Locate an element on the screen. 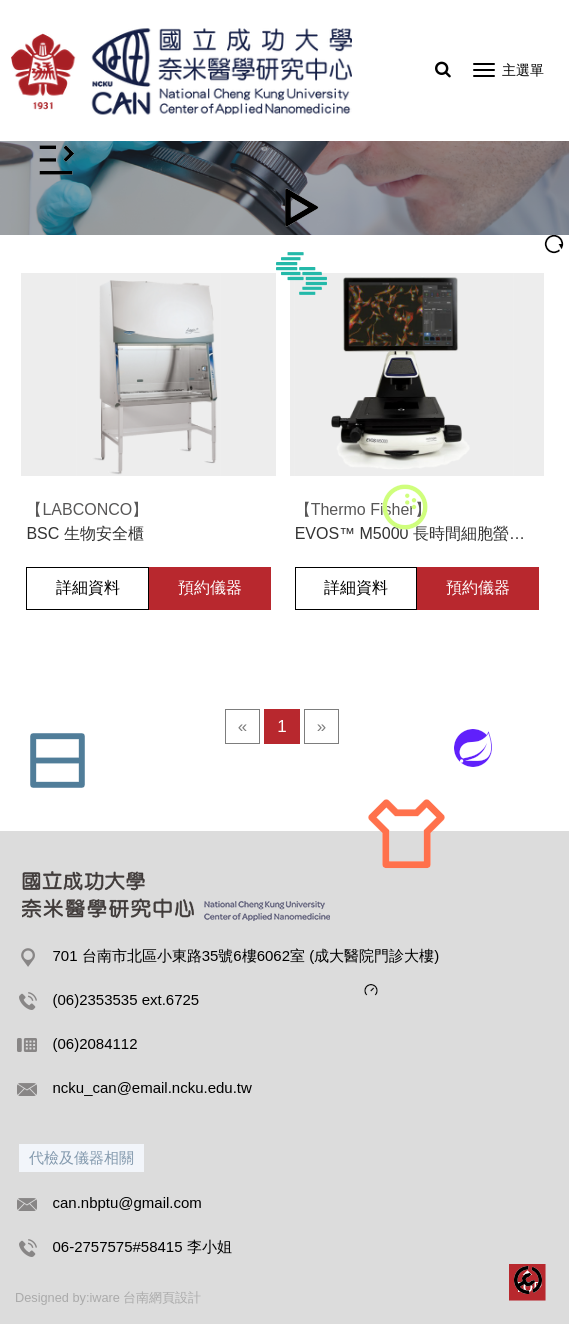 This screenshot has height=1324, width=569. restart the device is located at coordinates (554, 244).